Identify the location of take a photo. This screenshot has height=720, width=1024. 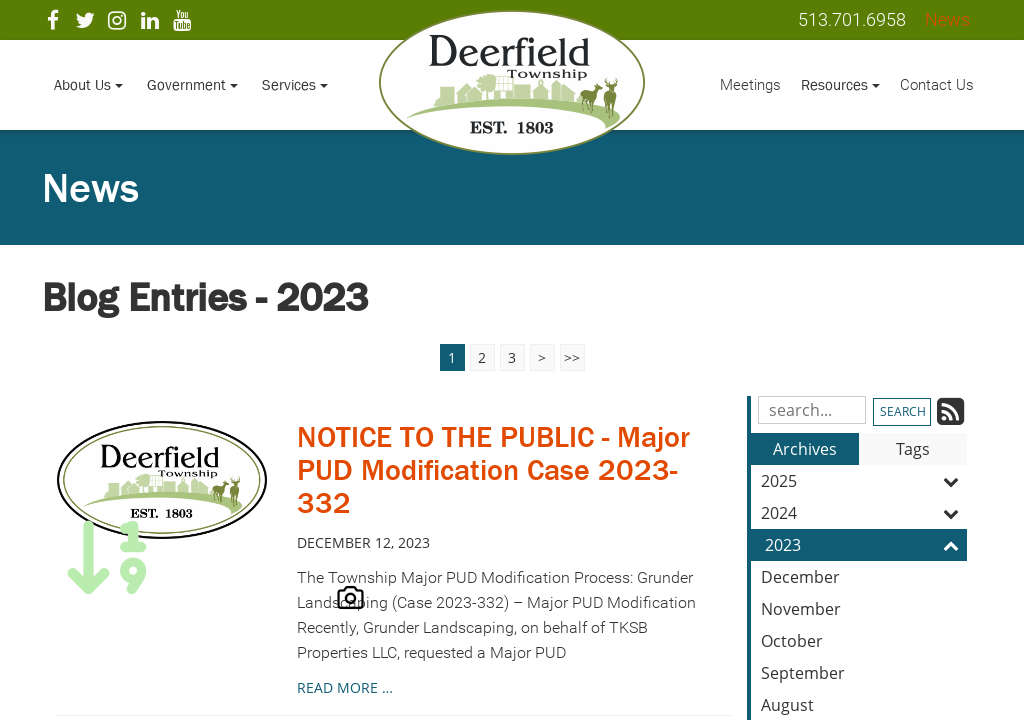
(350, 597).